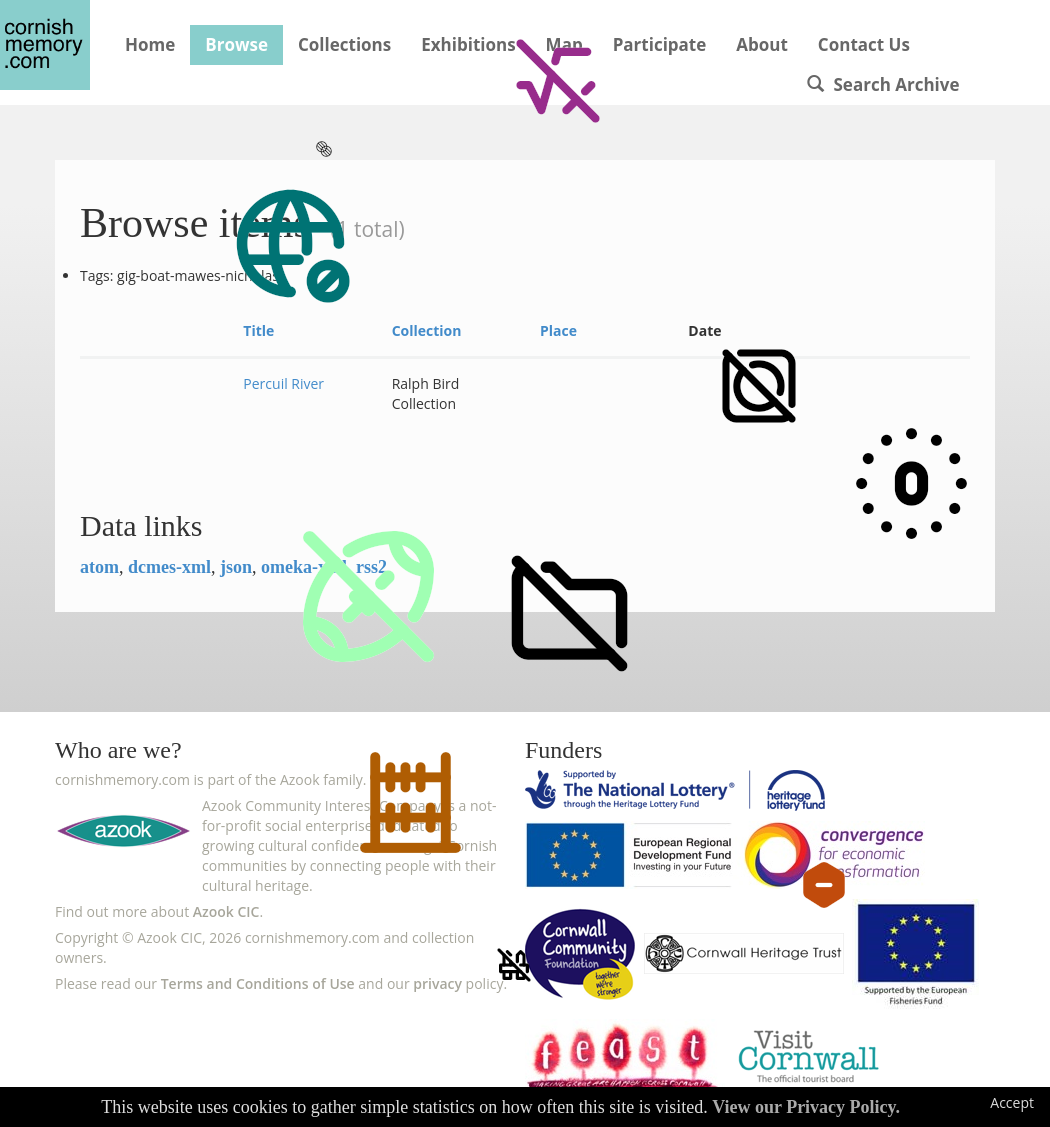  I want to click on disable math mode or calculations, so click(558, 81).